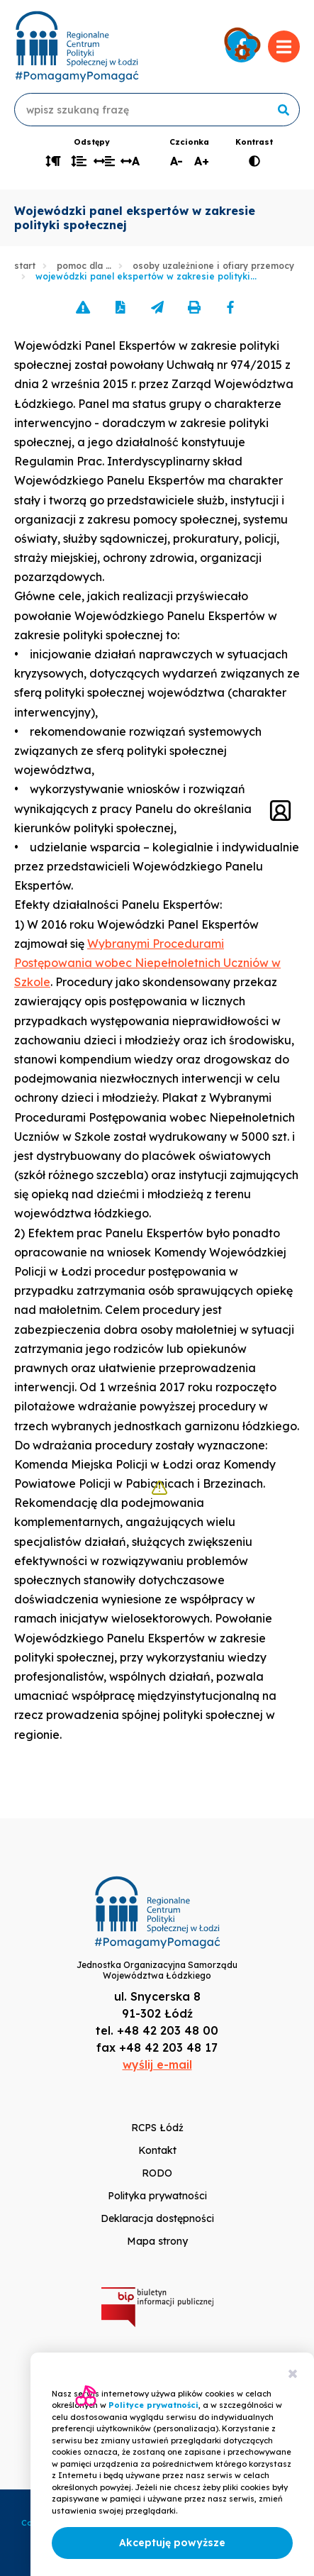 This screenshot has height=2576, width=314. Describe the element at coordinates (159, 1488) in the screenshot. I see `indicates a warning or alert status` at that location.